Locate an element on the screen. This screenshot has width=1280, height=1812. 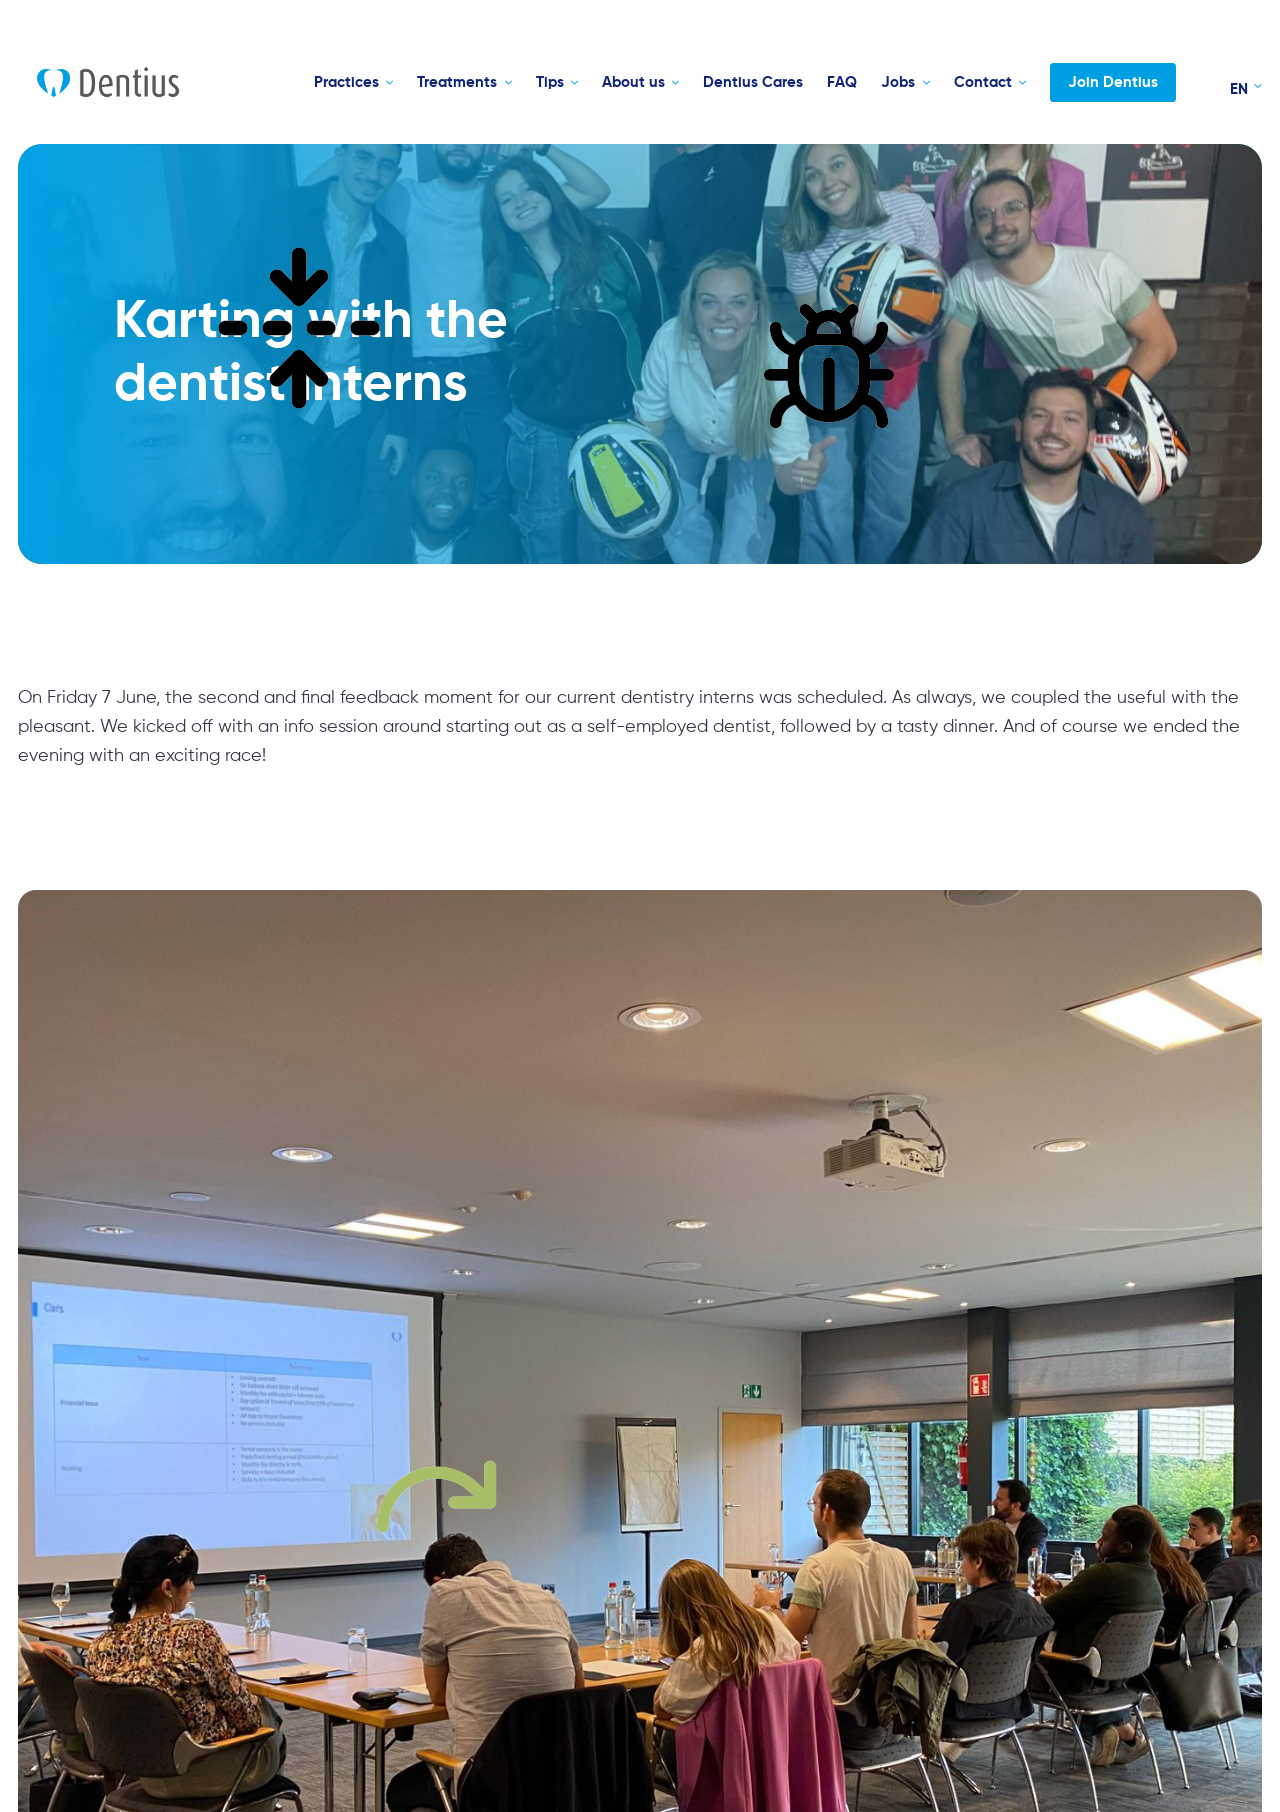
collapse content vertically is located at coordinates (299, 328).